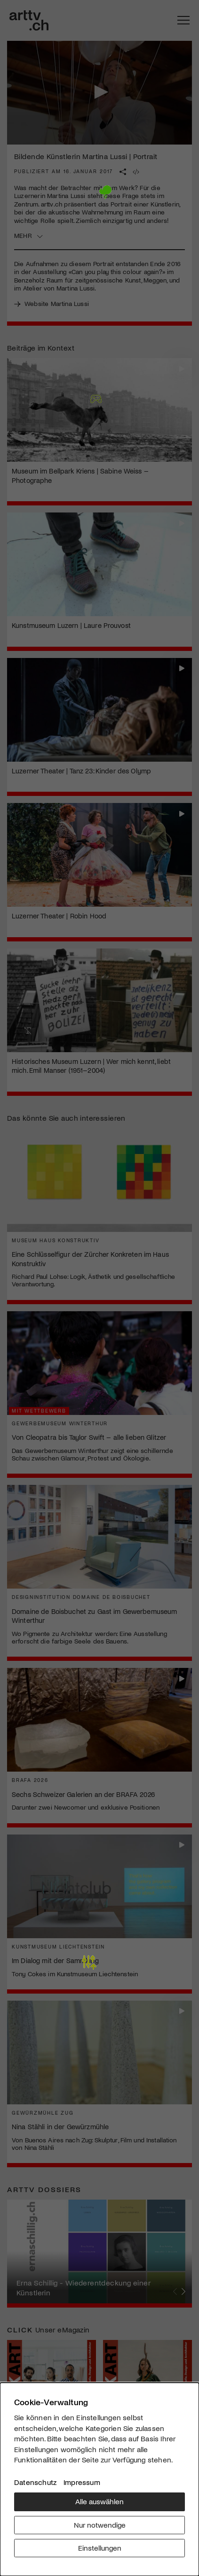 This screenshot has width=199, height=2576. Describe the element at coordinates (88, 1962) in the screenshot. I see `adjust settings or preferences` at that location.